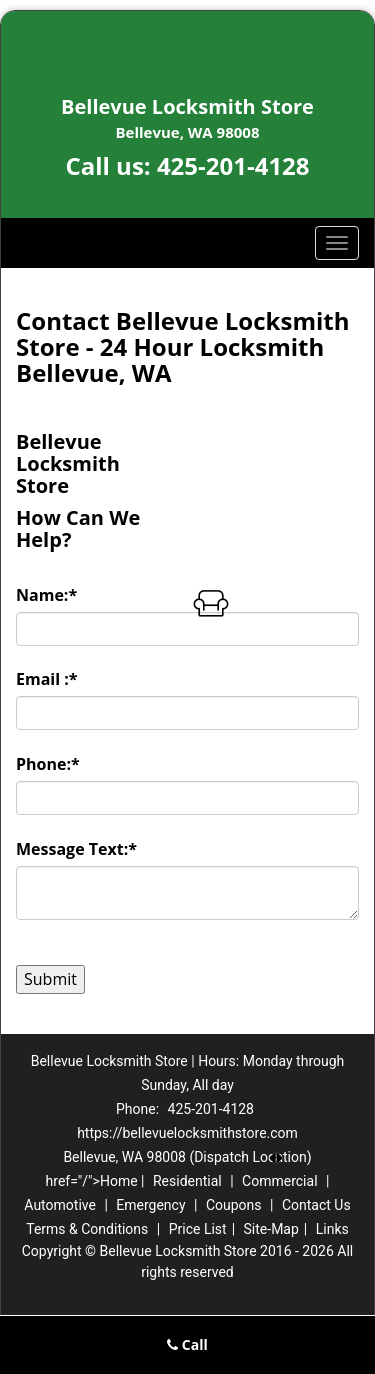  I want to click on adjust horizontal spacing or position, so click(276, 1158).